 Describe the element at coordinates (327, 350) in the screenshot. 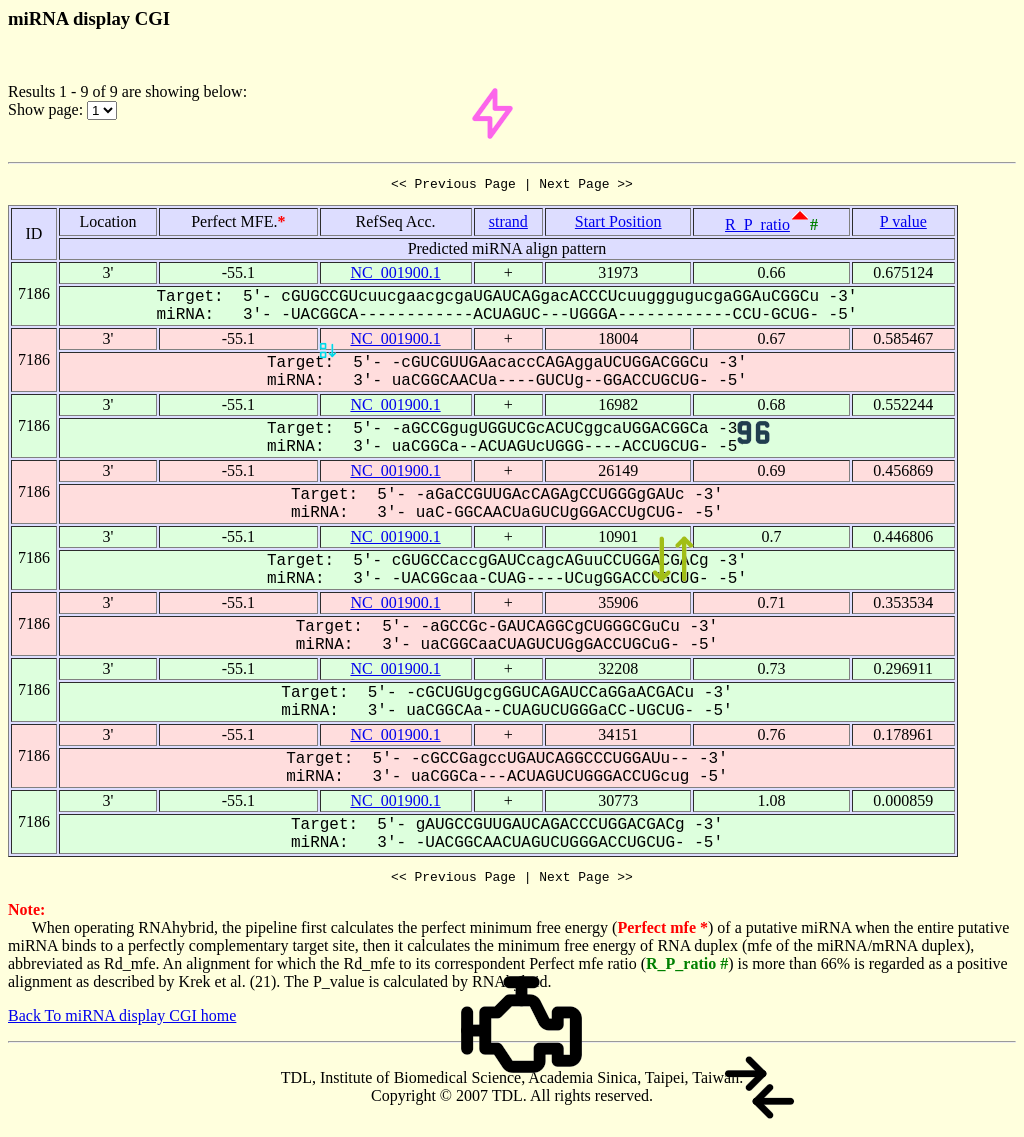

I see `sort list items in descending order` at that location.